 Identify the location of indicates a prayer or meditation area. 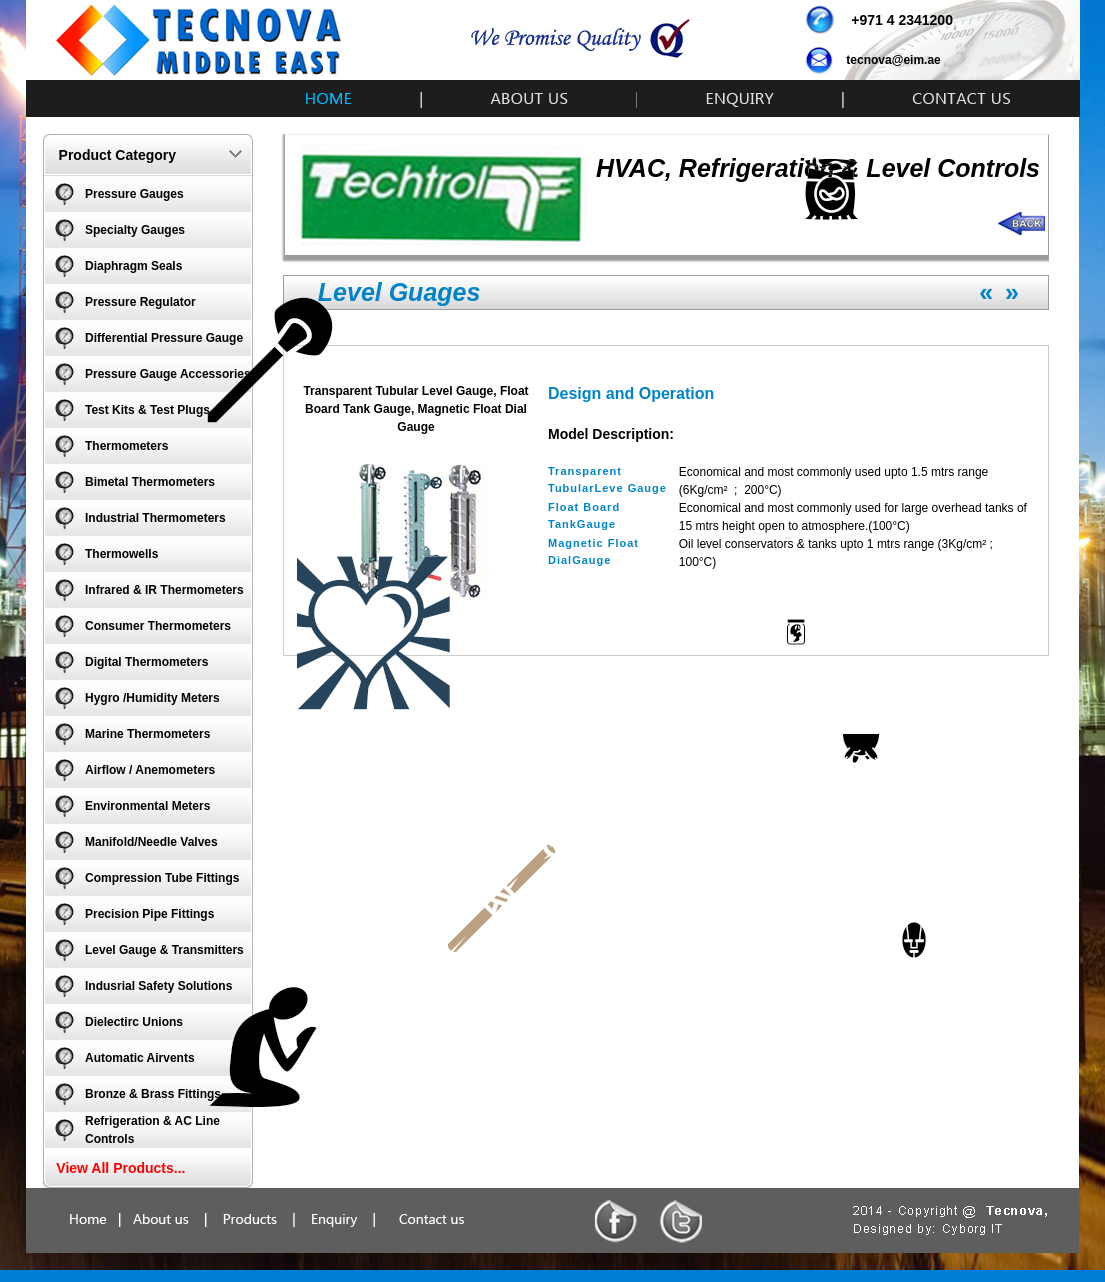
(263, 1043).